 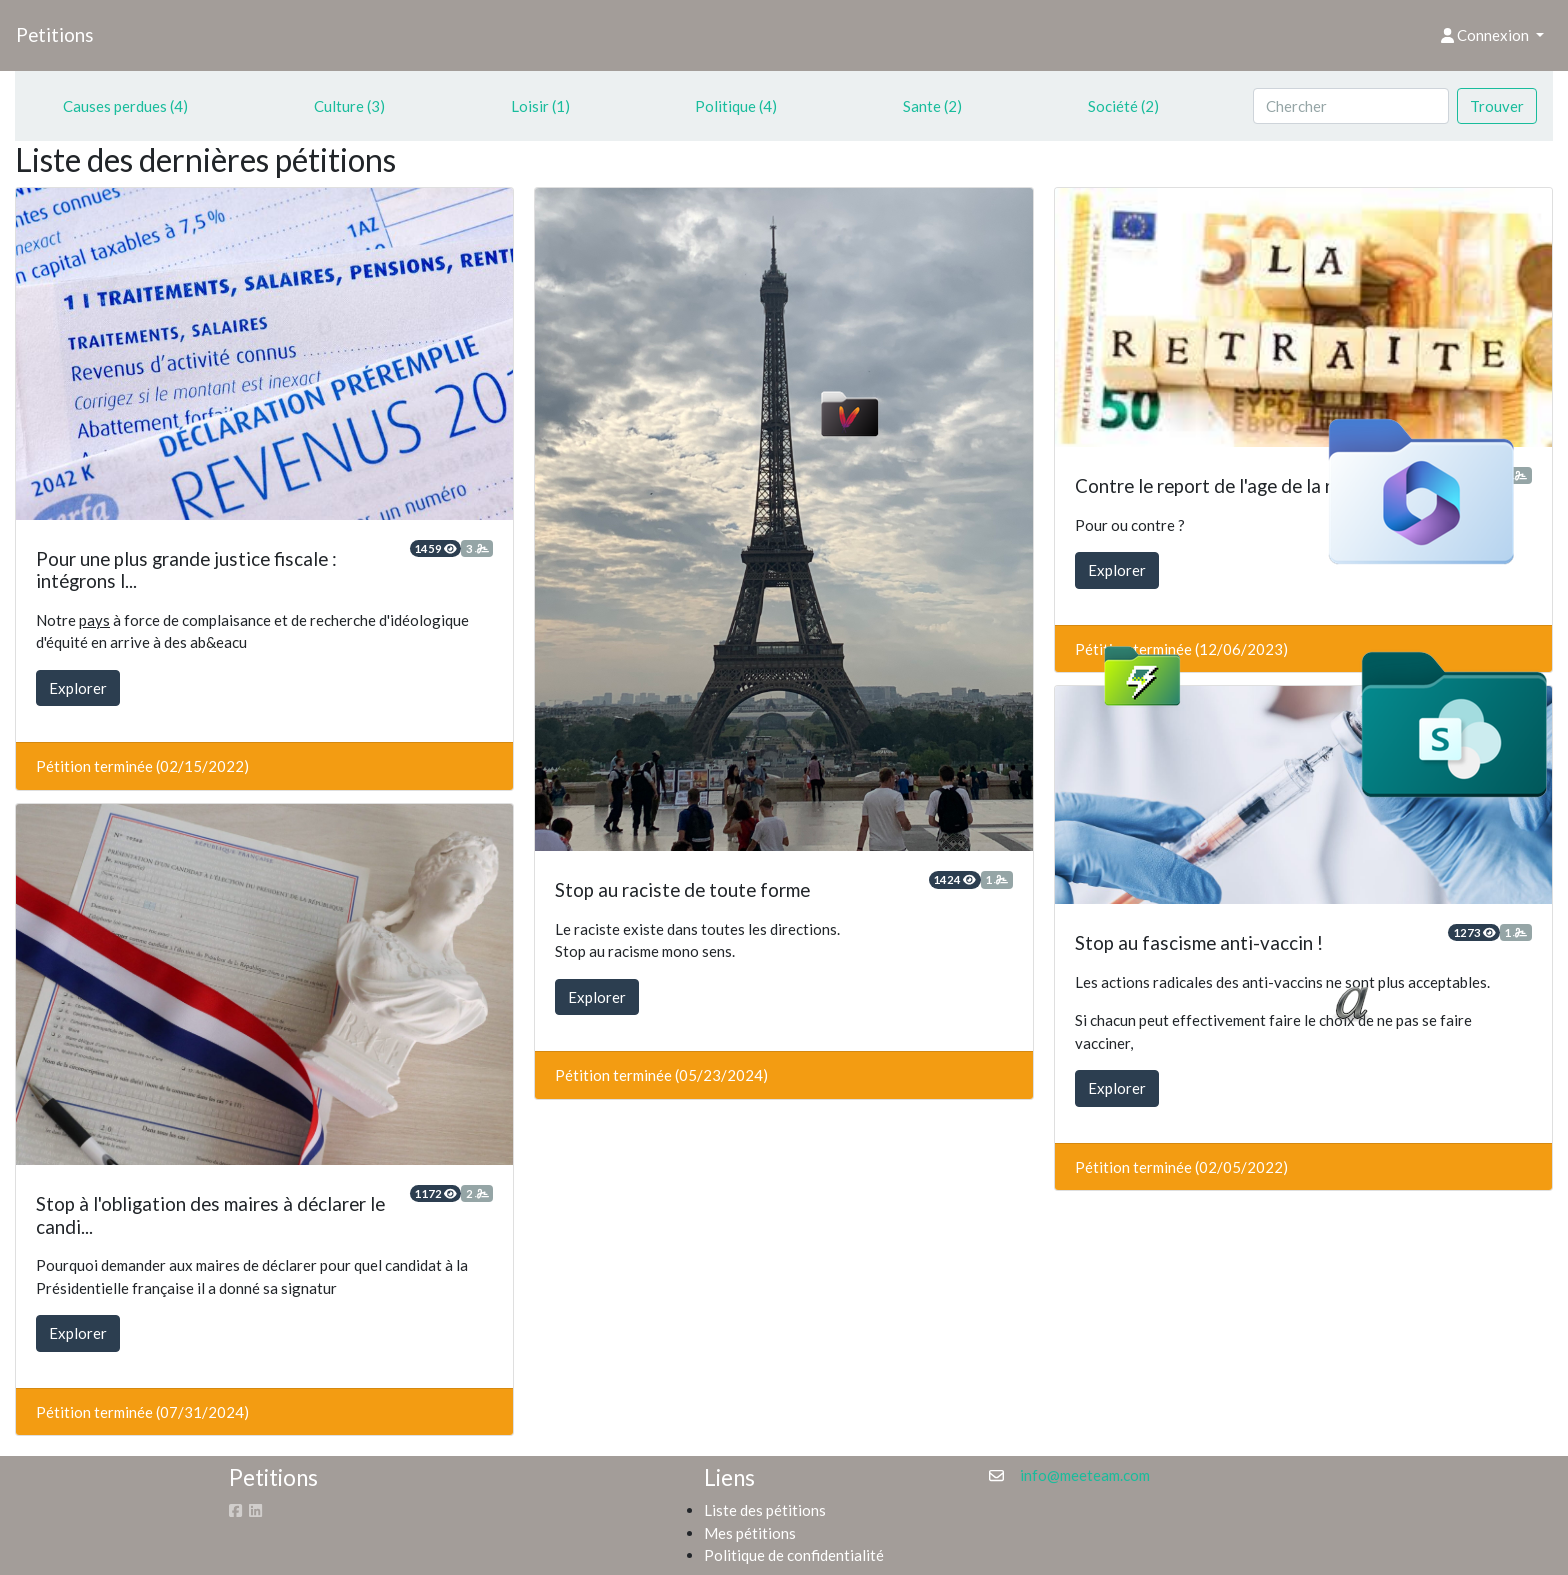 What do you see at coordinates (849, 415) in the screenshot?
I see `open maven project folder` at bounding box center [849, 415].